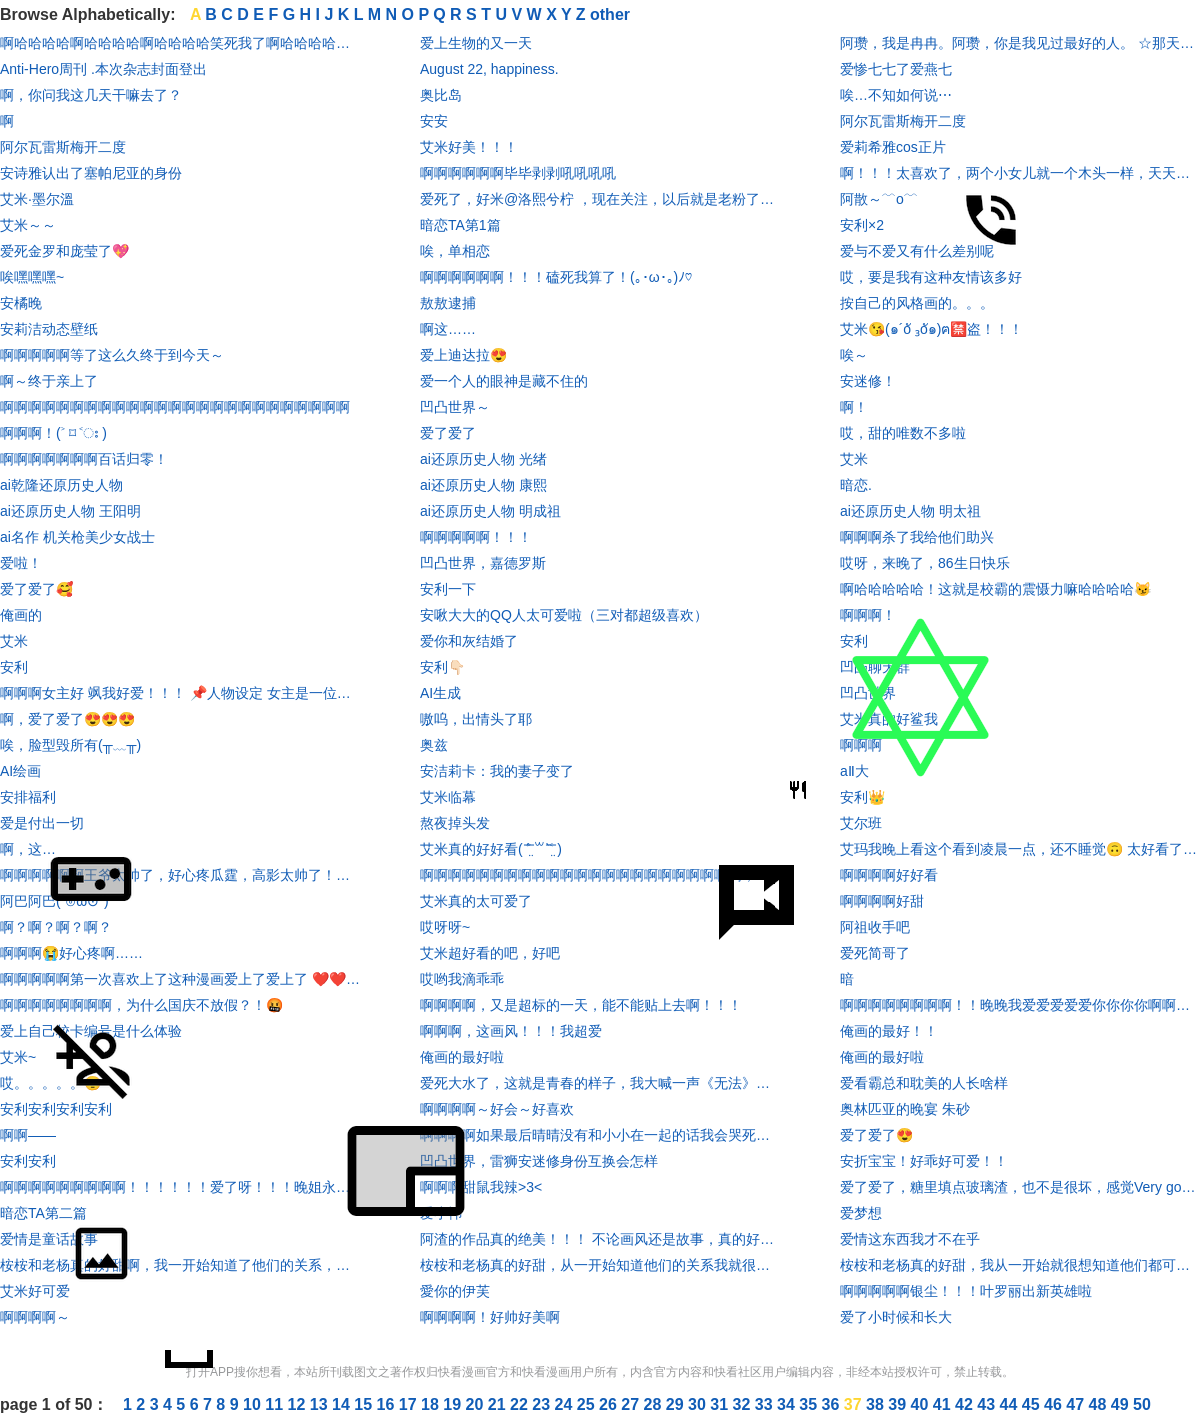 The height and width of the screenshot is (1420, 1200). What do you see at coordinates (756, 902) in the screenshot?
I see `start a video call or chat` at bounding box center [756, 902].